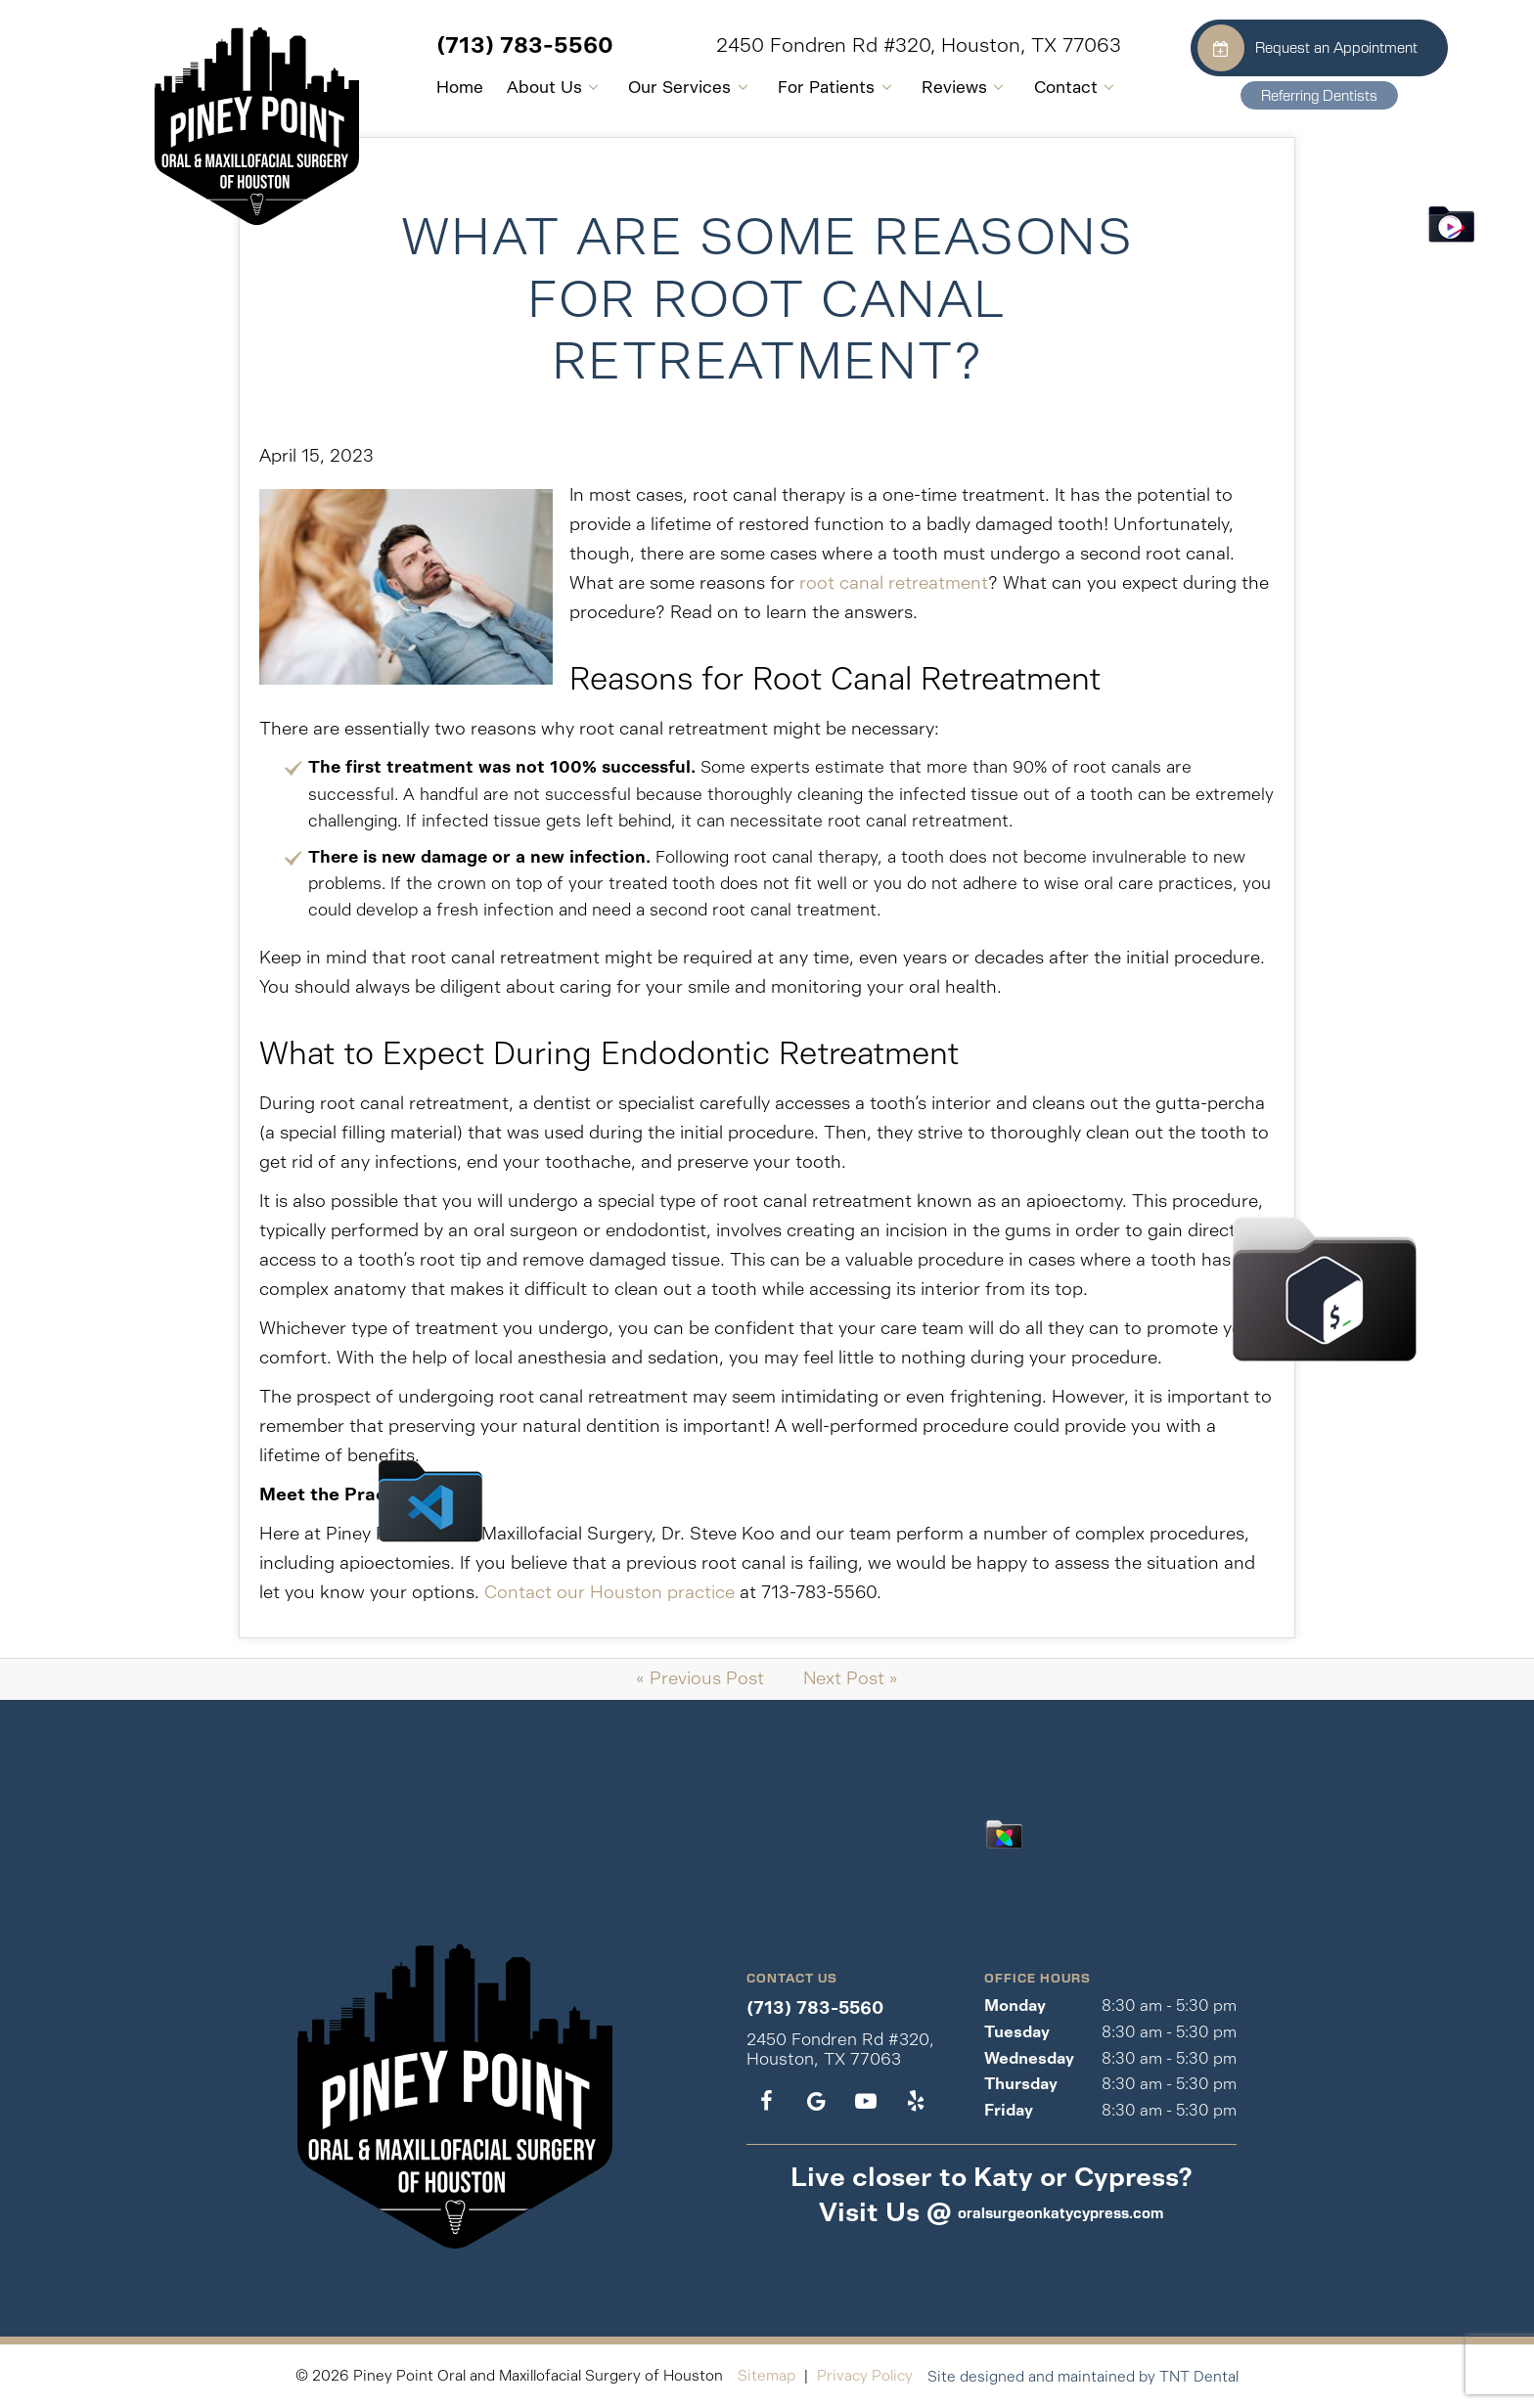 The height and width of the screenshot is (2408, 1534). Describe the element at coordinates (1451, 225) in the screenshot. I see `folder containing youtube music vanced app files` at that location.